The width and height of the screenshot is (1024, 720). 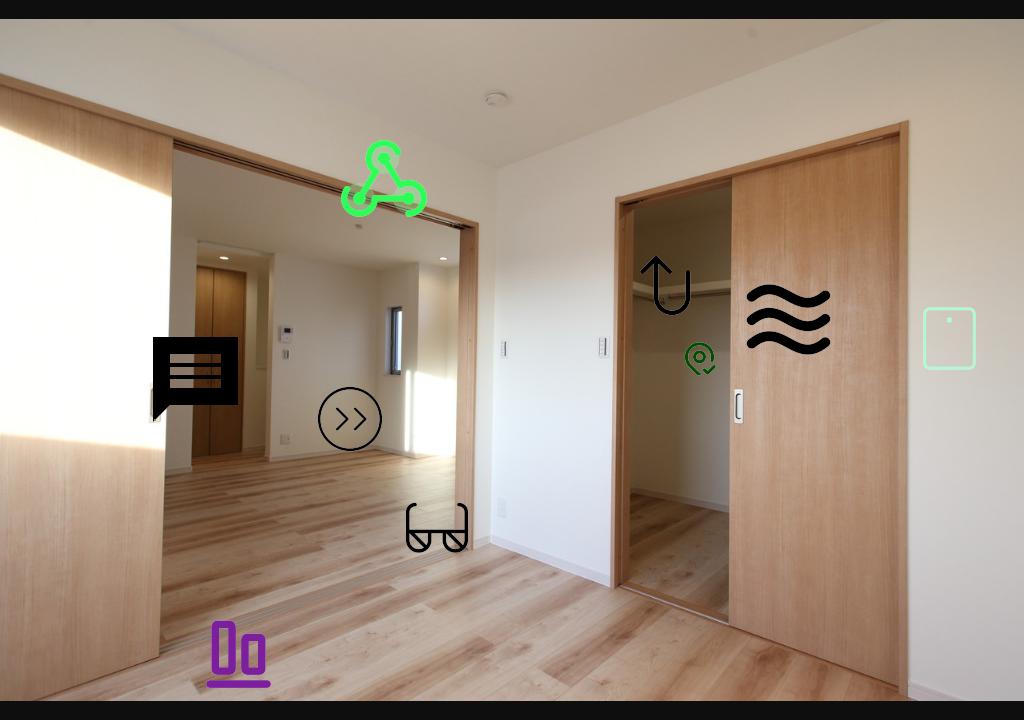 I want to click on align selected objects to the bottom, so click(x=238, y=655).